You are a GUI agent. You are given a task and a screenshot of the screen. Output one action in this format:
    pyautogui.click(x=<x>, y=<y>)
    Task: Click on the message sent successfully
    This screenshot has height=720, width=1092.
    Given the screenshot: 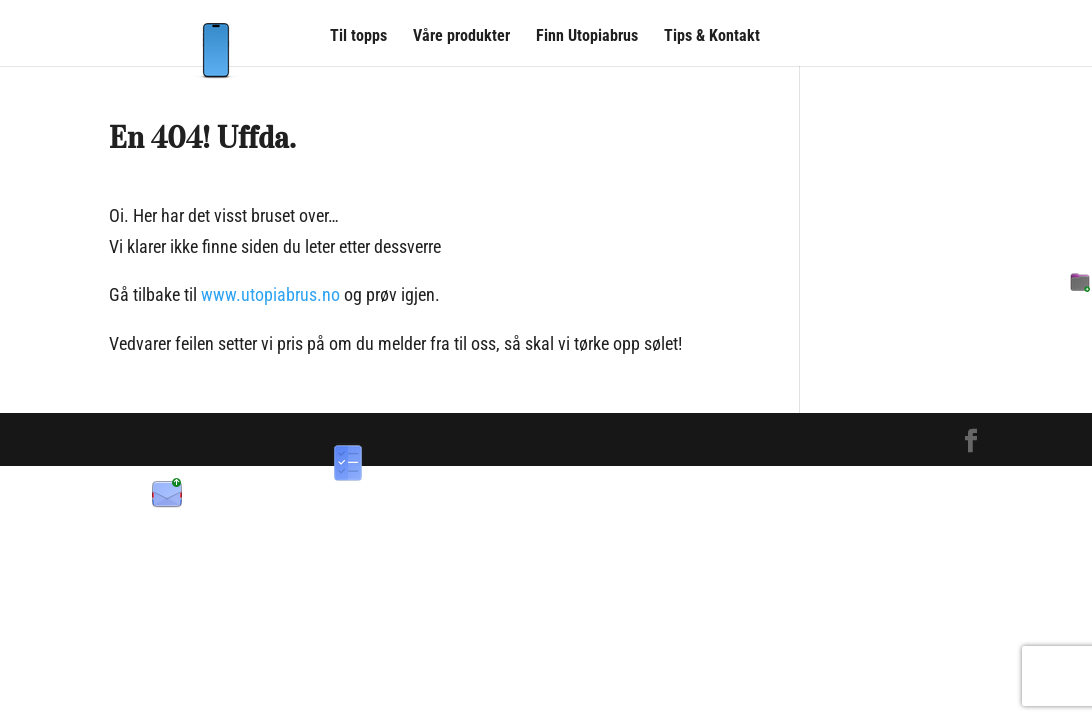 What is the action you would take?
    pyautogui.click(x=167, y=494)
    